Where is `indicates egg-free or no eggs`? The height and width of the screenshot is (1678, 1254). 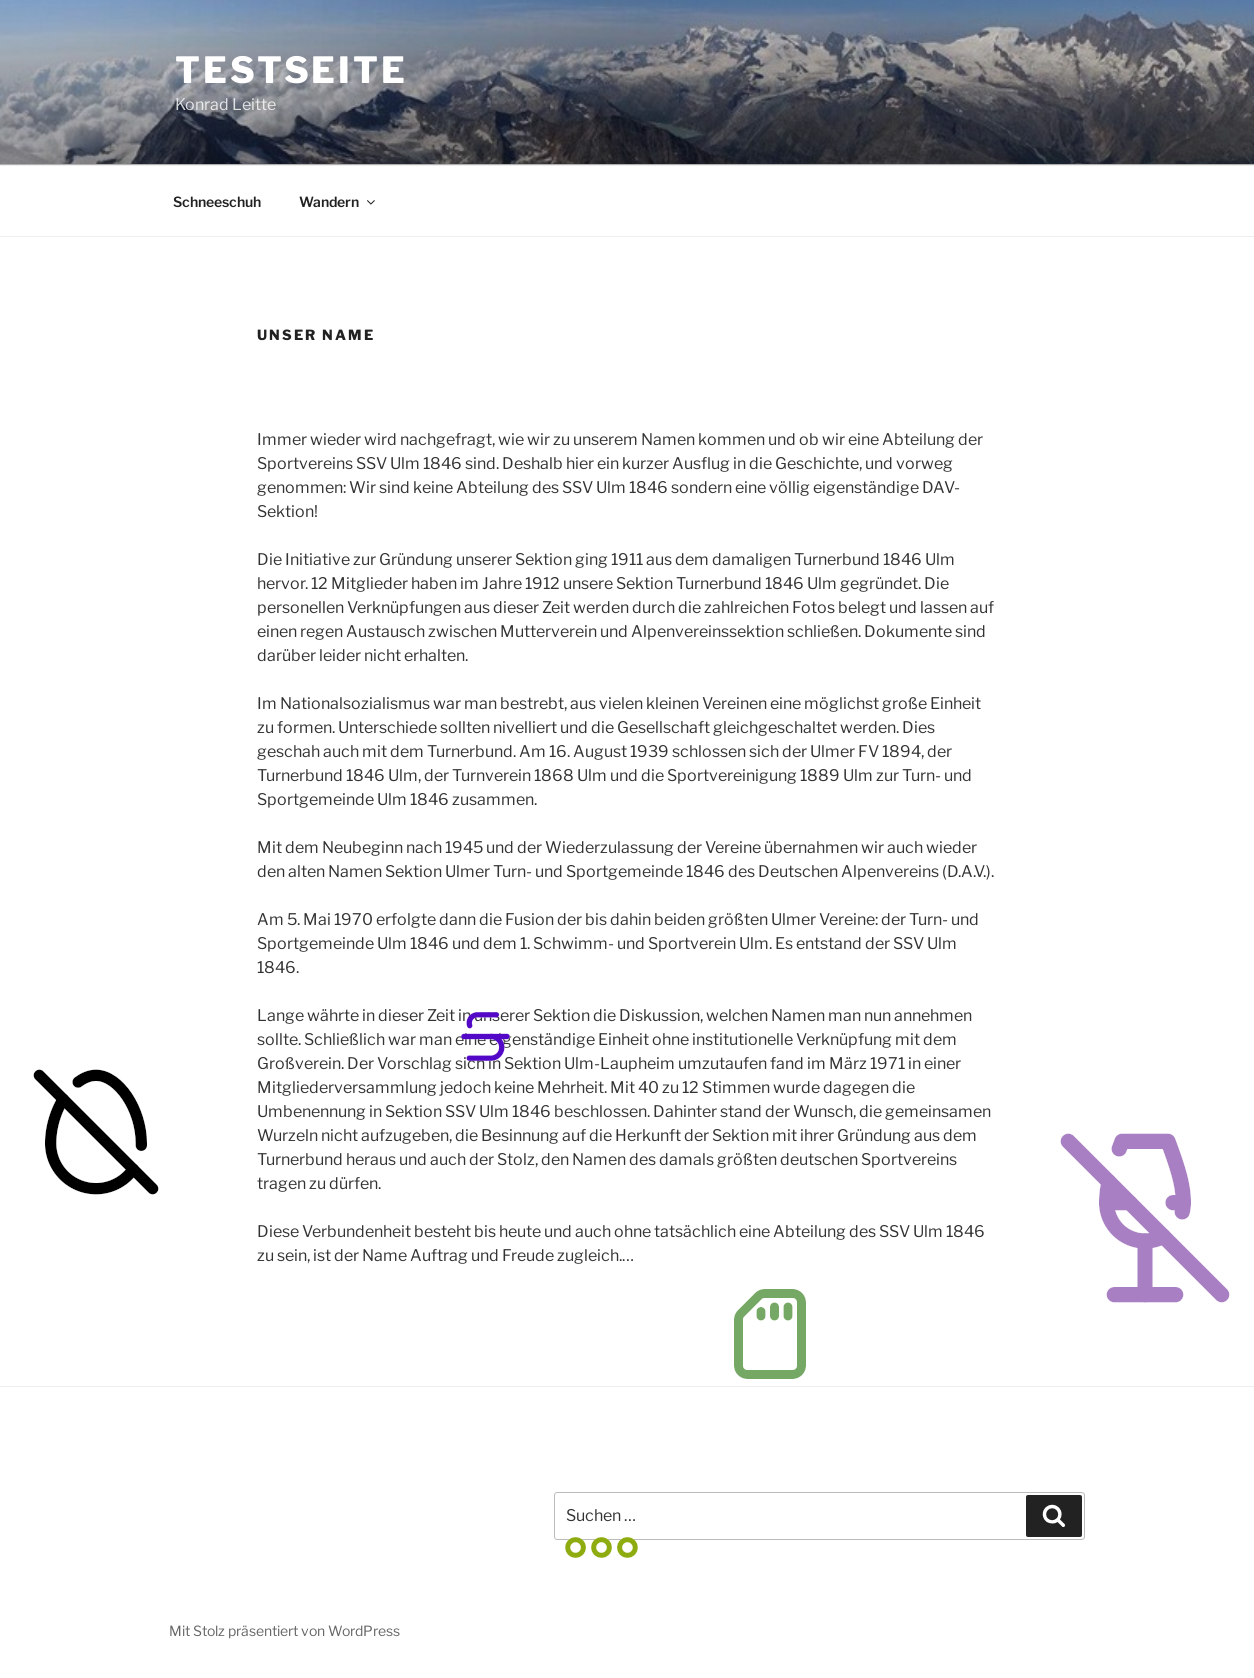 indicates egg-free or no eggs is located at coordinates (96, 1132).